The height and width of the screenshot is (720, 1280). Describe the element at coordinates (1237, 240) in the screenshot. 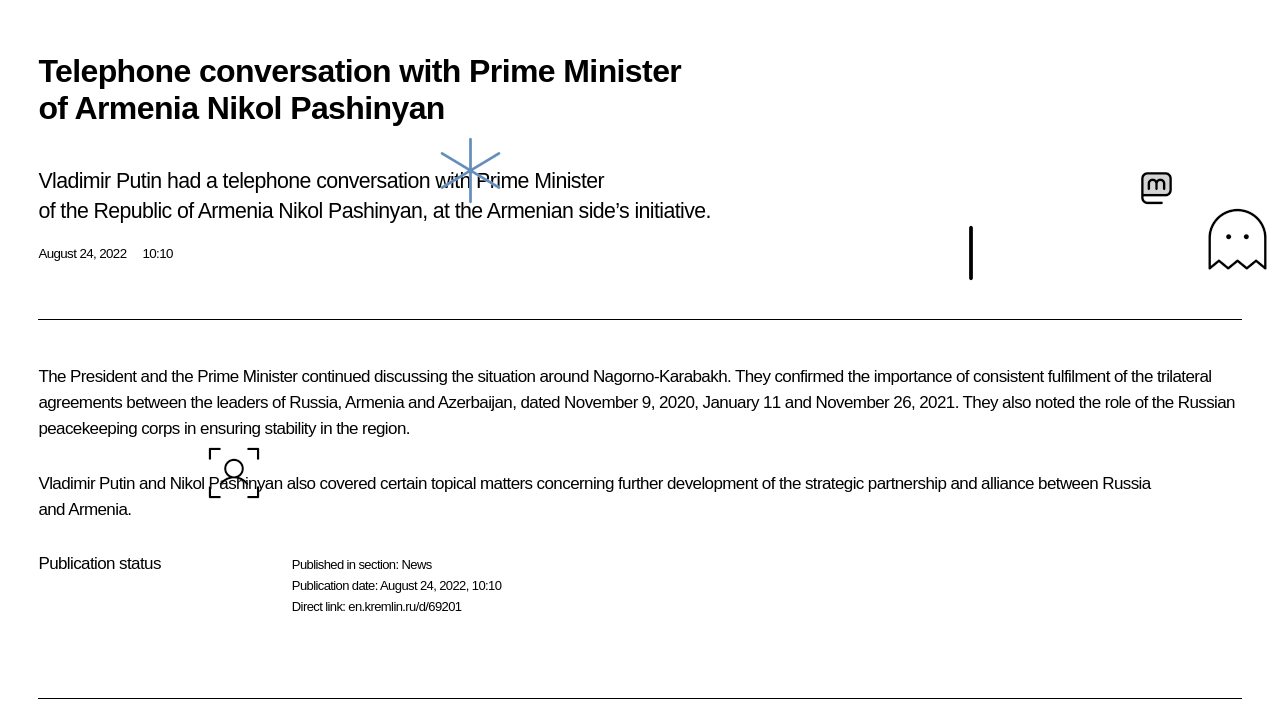

I see `toggle ghost mode or invisible status` at that location.